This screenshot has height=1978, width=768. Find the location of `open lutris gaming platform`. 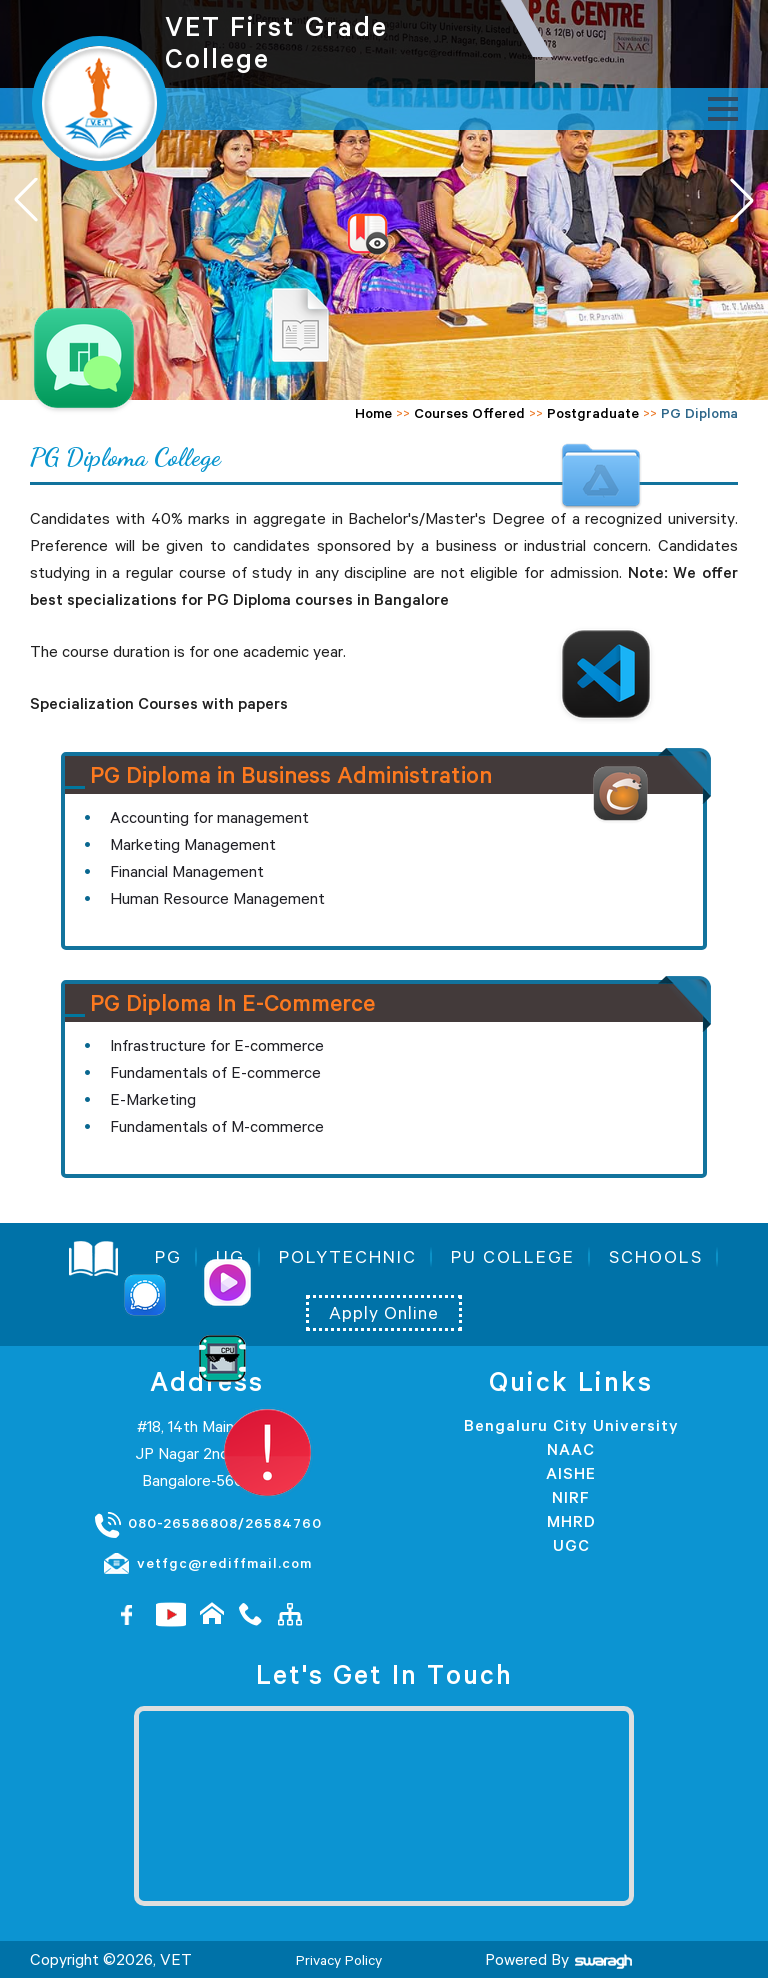

open lutris gaming platform is located at coordinates (620, 793).